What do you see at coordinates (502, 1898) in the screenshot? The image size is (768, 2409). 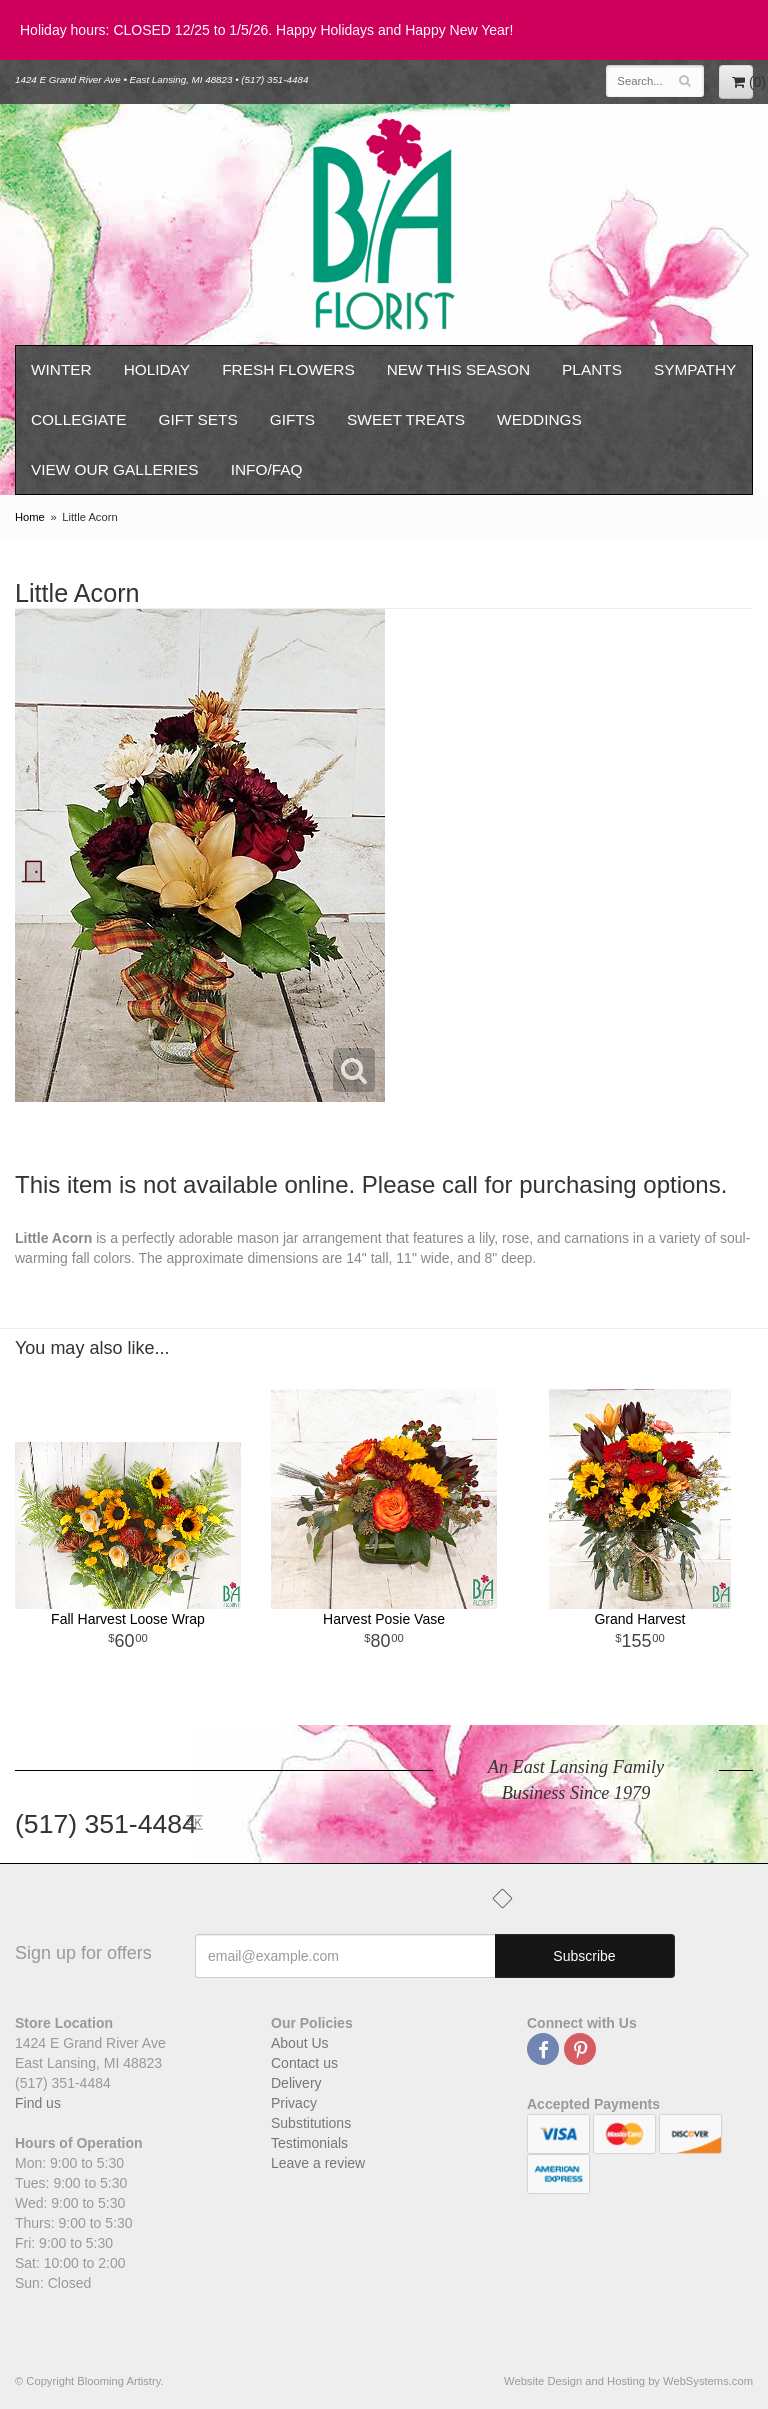 I see `indicates premium or exclusive content` at bounding box center [502, 1898].